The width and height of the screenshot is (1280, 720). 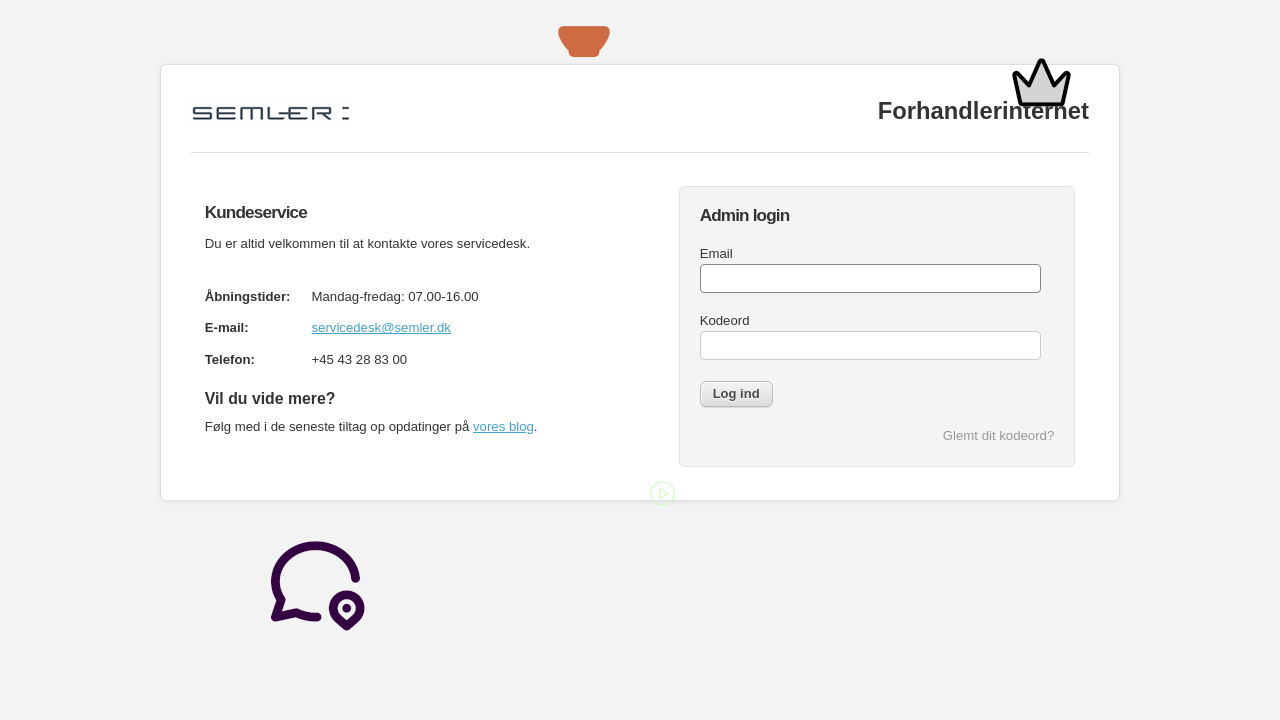 What do you see at coordinates (1041, 85) in the screenshot?
I see `indicates premium or pro membership status` at bounding box center [1041, 85].